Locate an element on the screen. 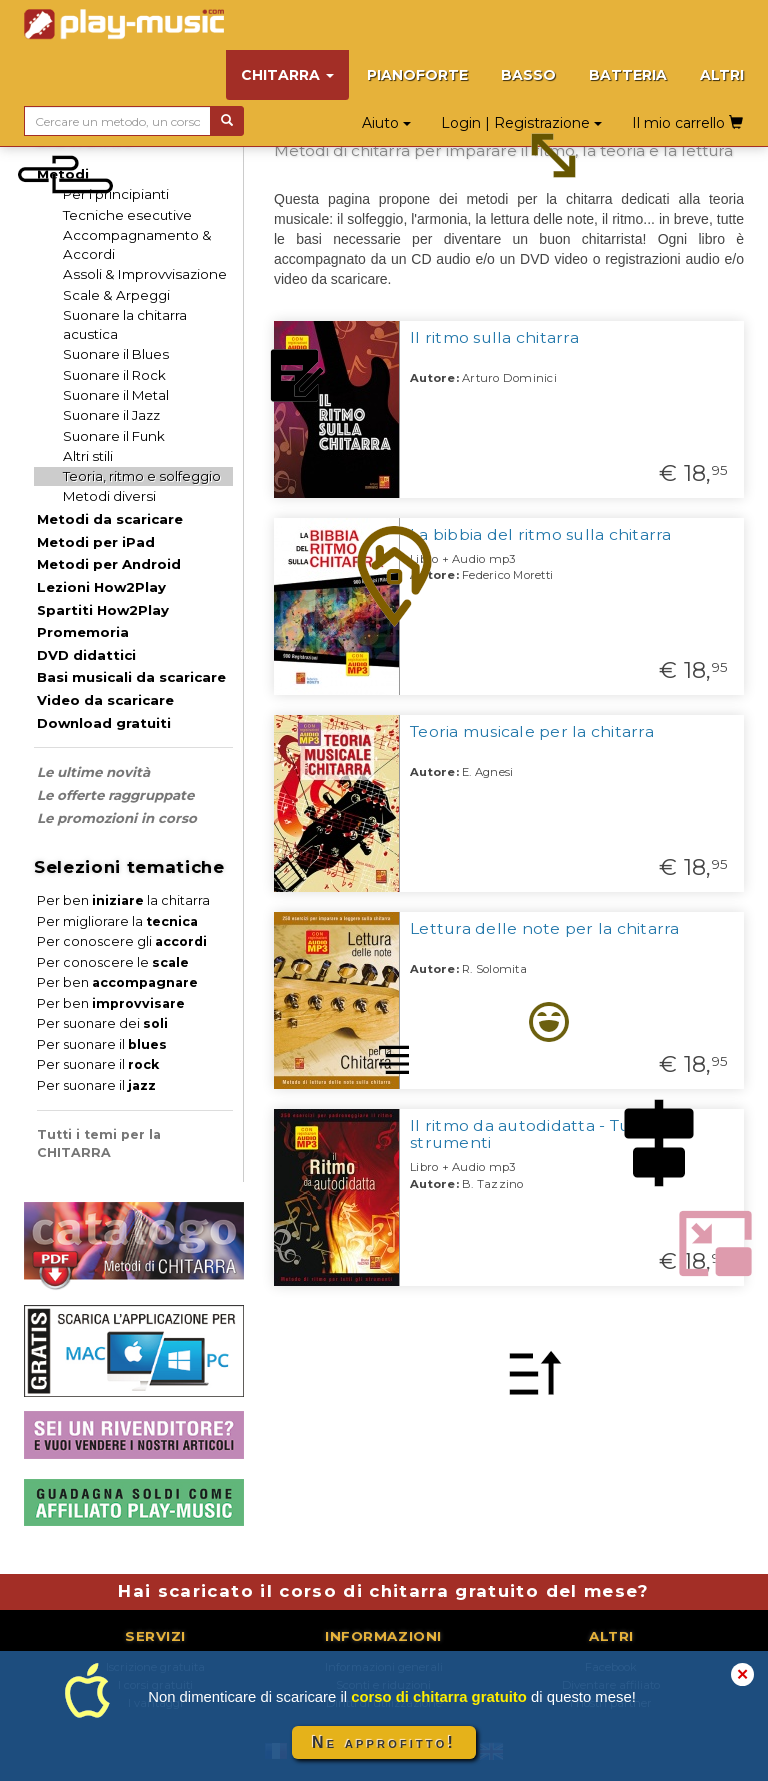  add a laughing reaction to a message is located at coordinates (549, 1022).